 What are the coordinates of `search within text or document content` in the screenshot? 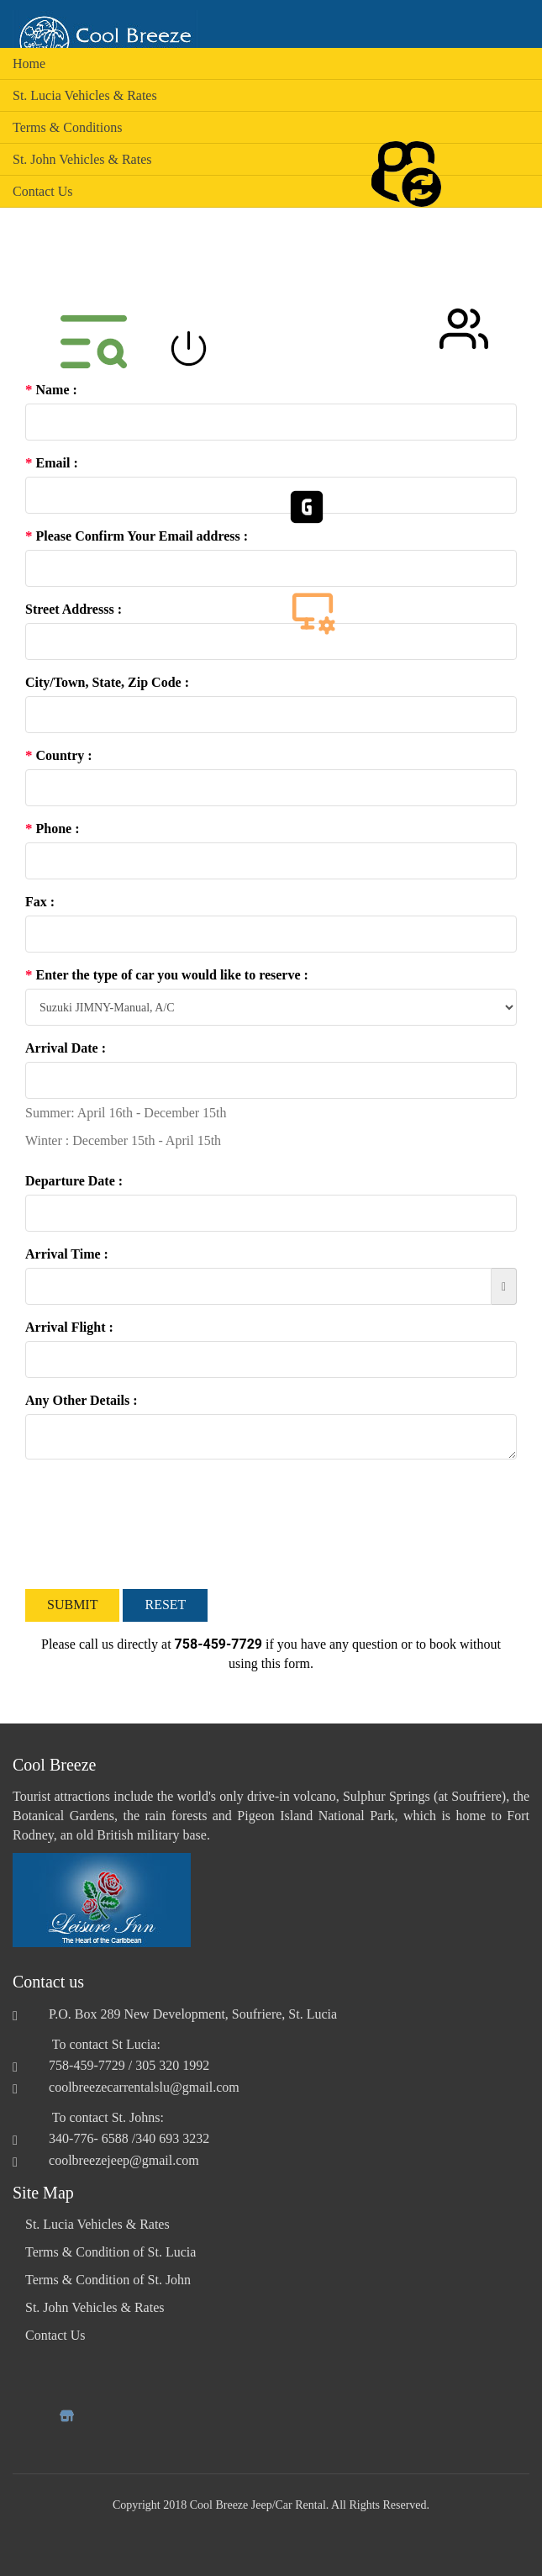 It's located at (93, 341).